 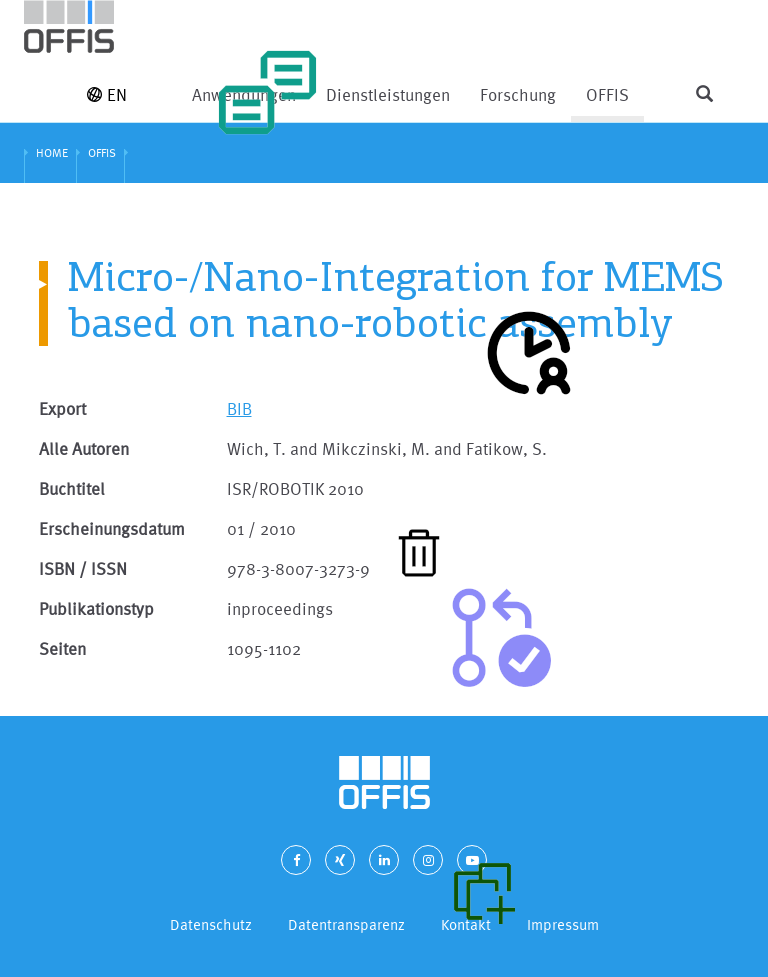 What do you see at coordinates (498, 634) in the screenshot?
I see `indicates a merged or completed pull request` at bounding box center [498, 634].